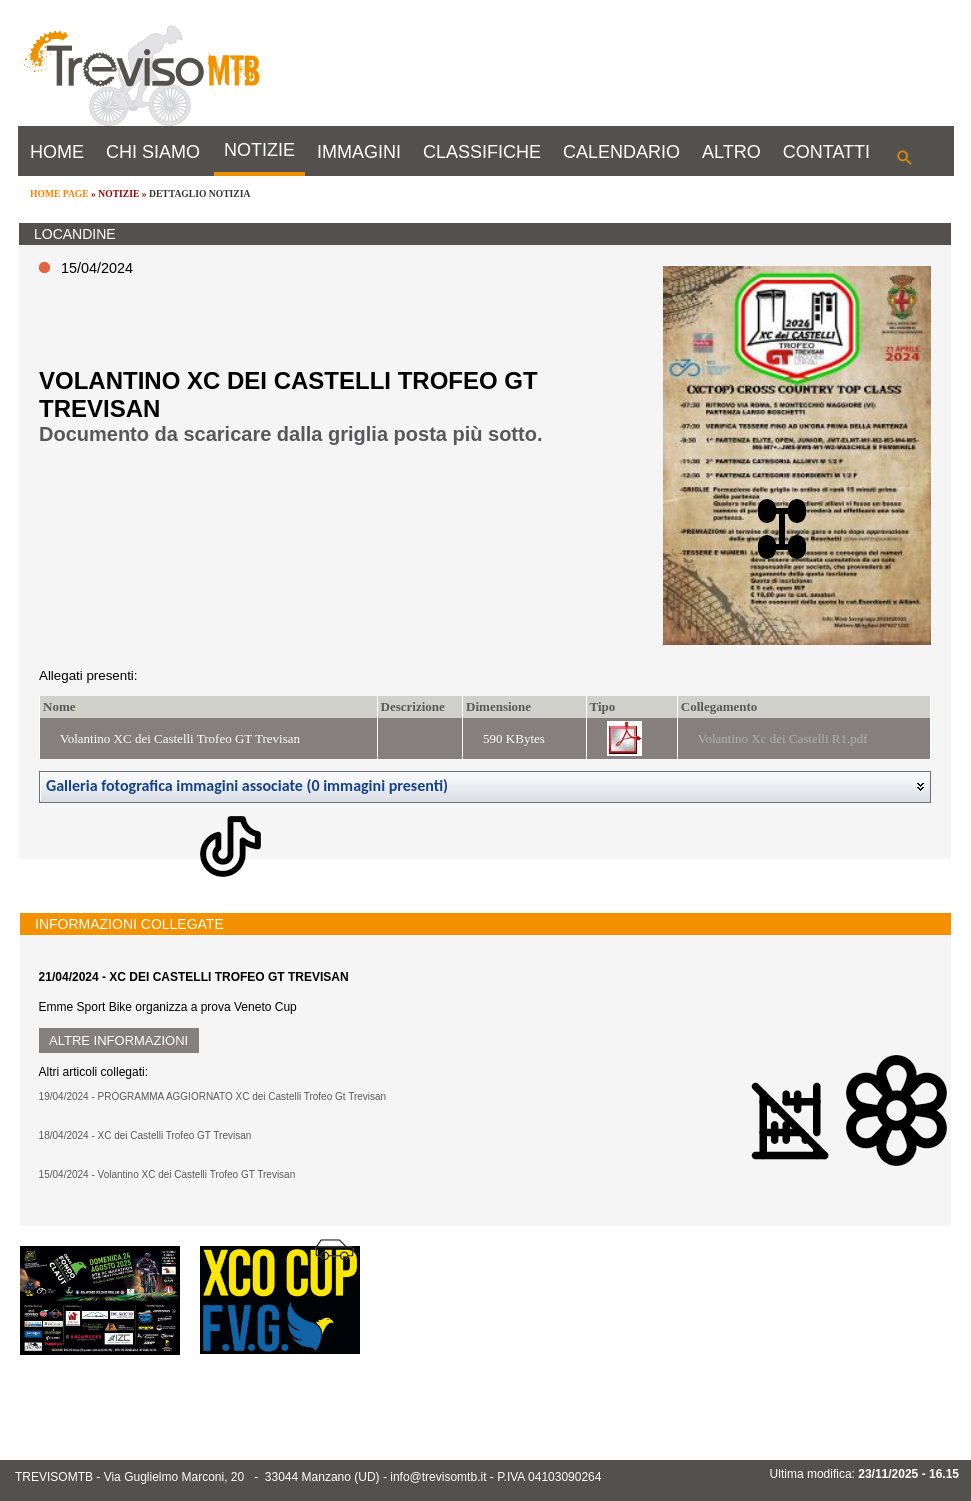  What do you see at coordinates (896, 1110) in the screenshot?
I see `access garden or plant care features` at bounding box center [896, 1110].